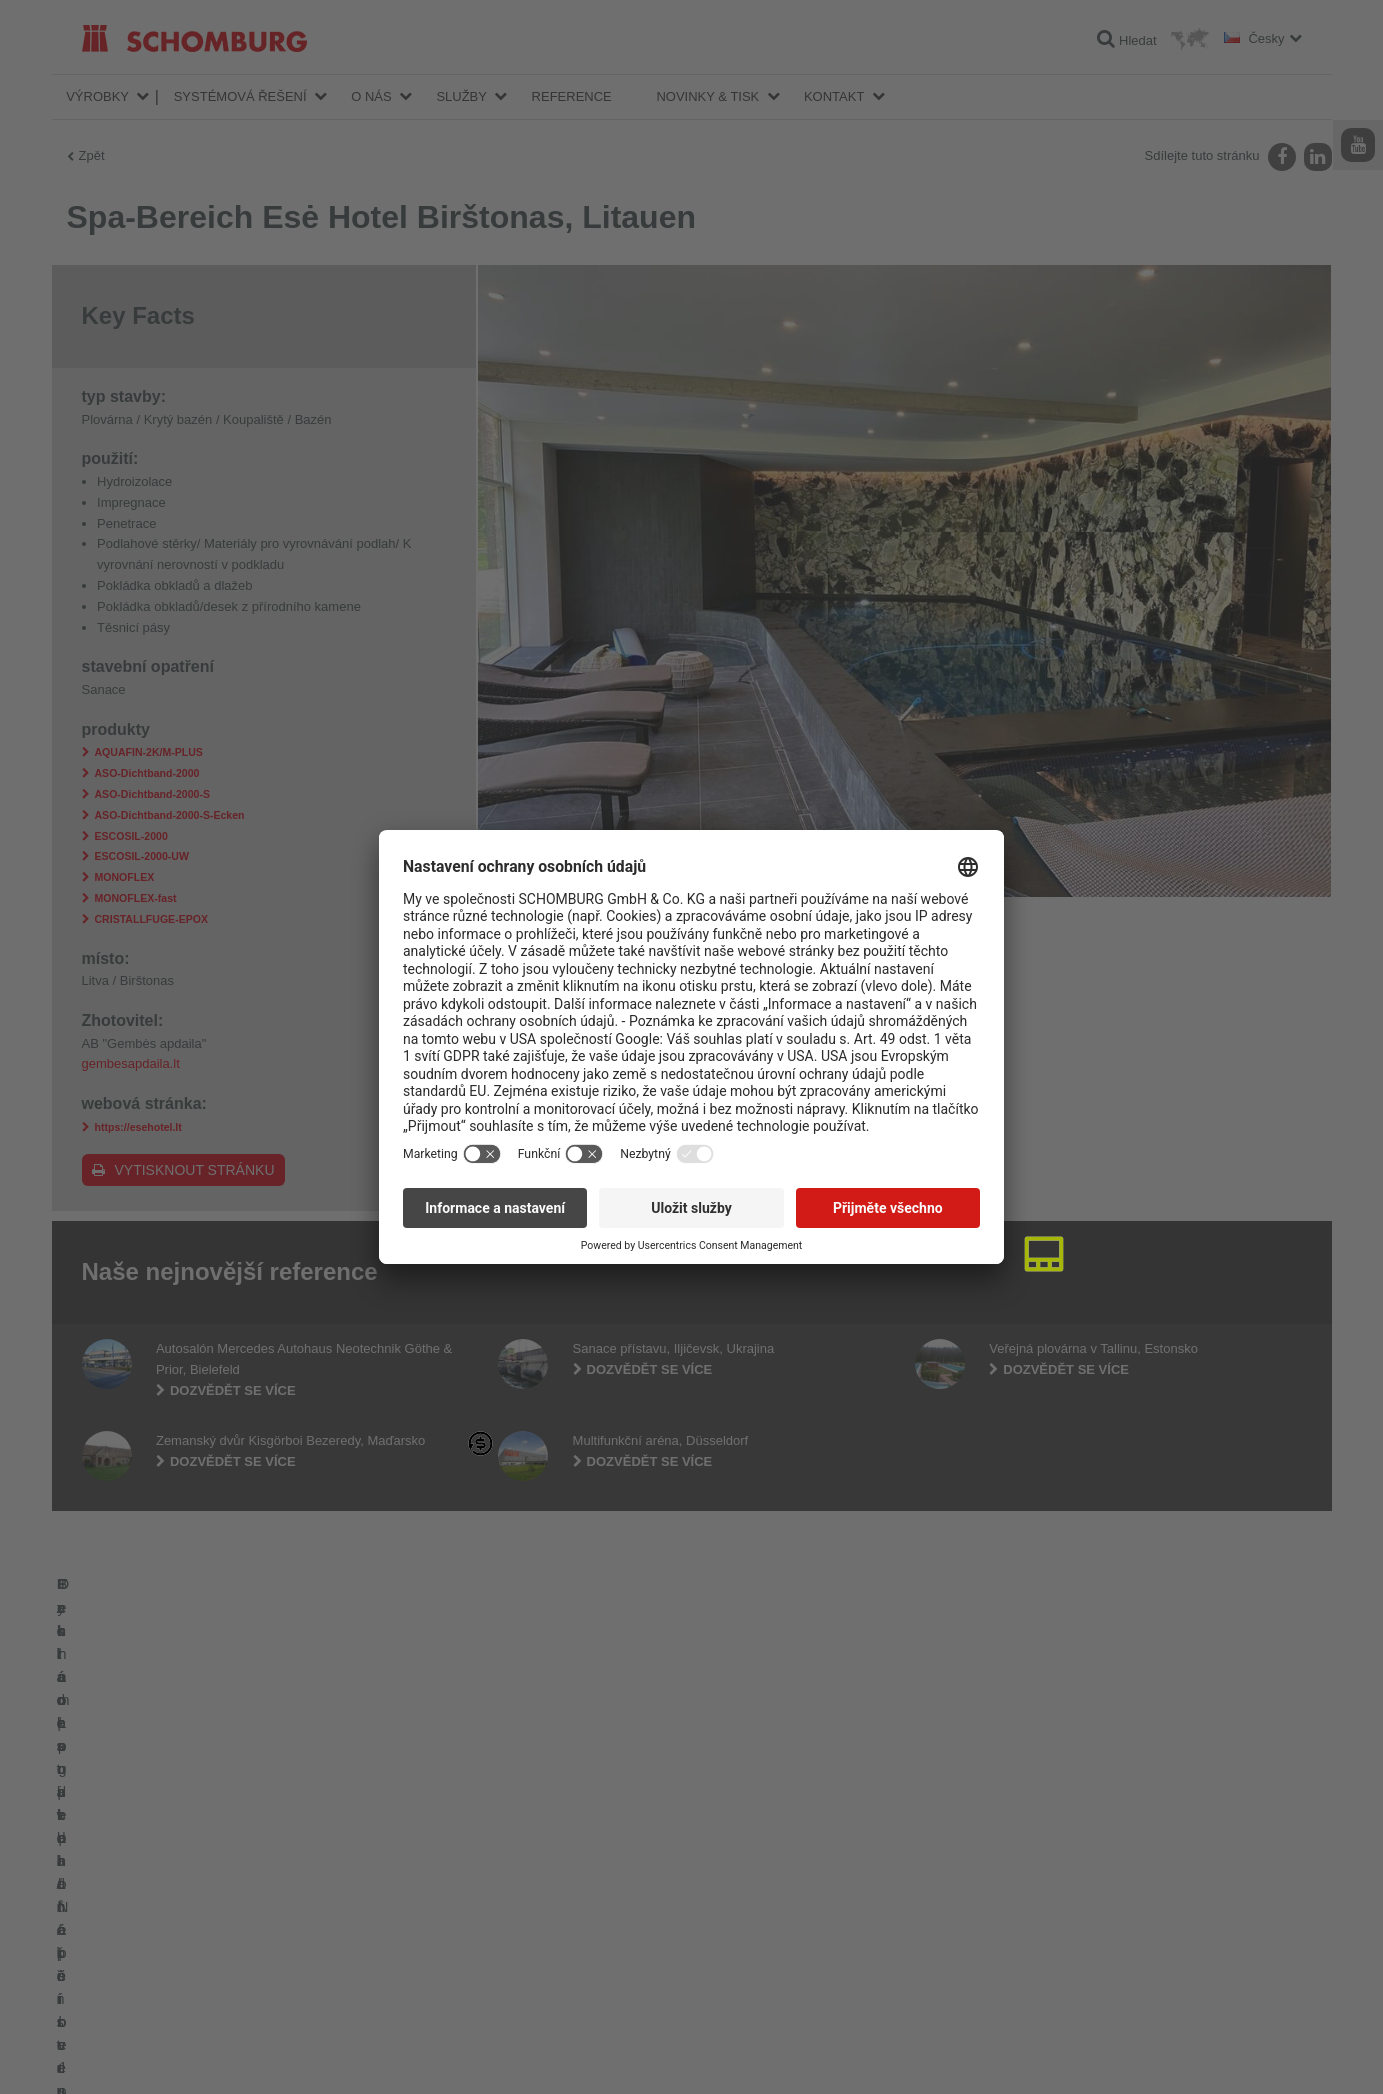 This screenshot has width=1383, height=2094. Describe the element at coordinates (480, 1443) in the screenshot. I see `request a refund for a purchase` at that location.